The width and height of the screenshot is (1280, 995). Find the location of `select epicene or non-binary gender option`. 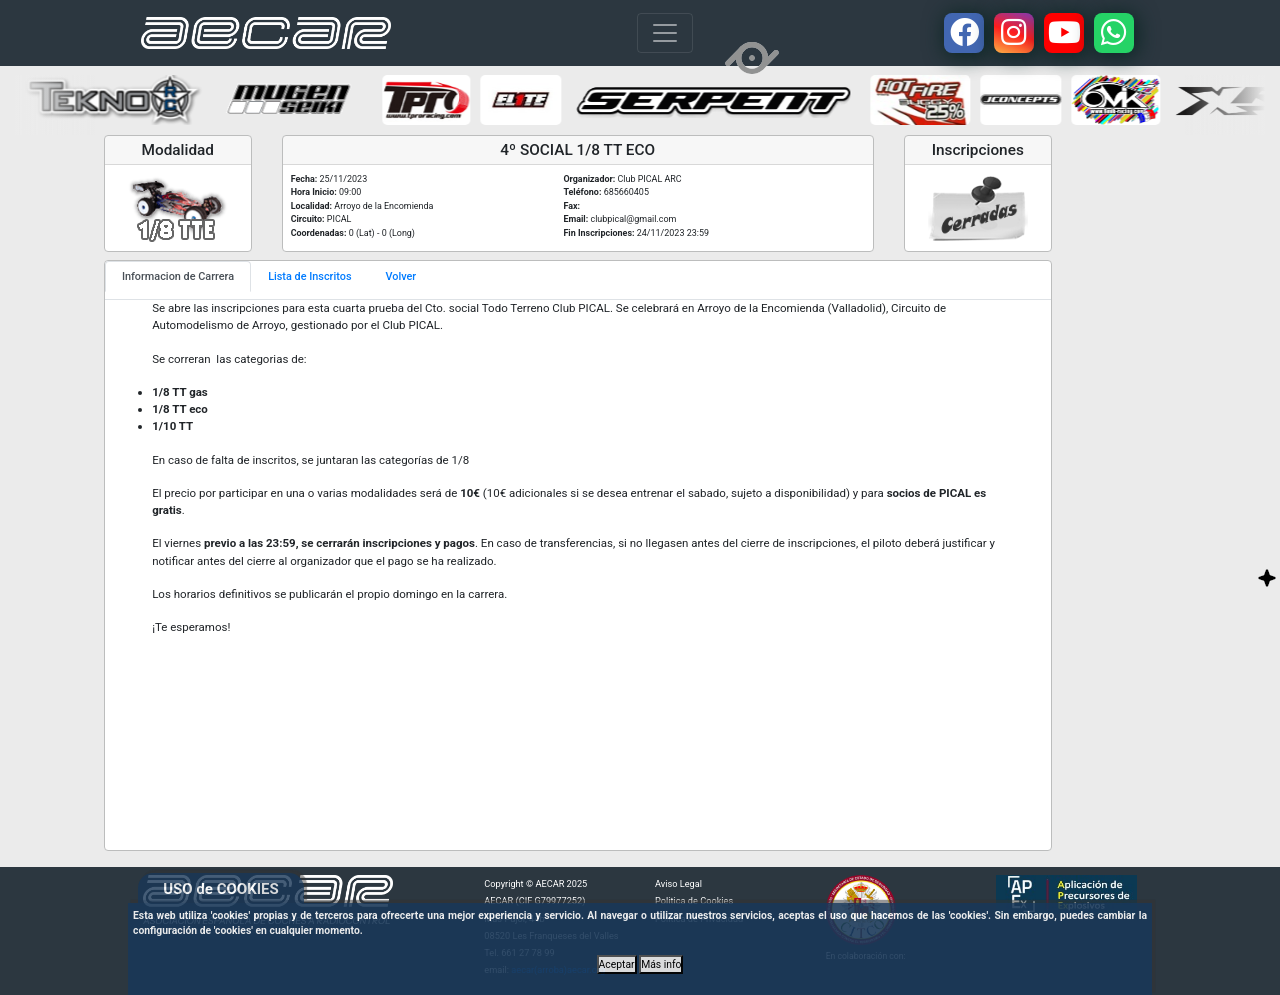

select epicene or non-binary gender option is located at coordinates (752, 58).